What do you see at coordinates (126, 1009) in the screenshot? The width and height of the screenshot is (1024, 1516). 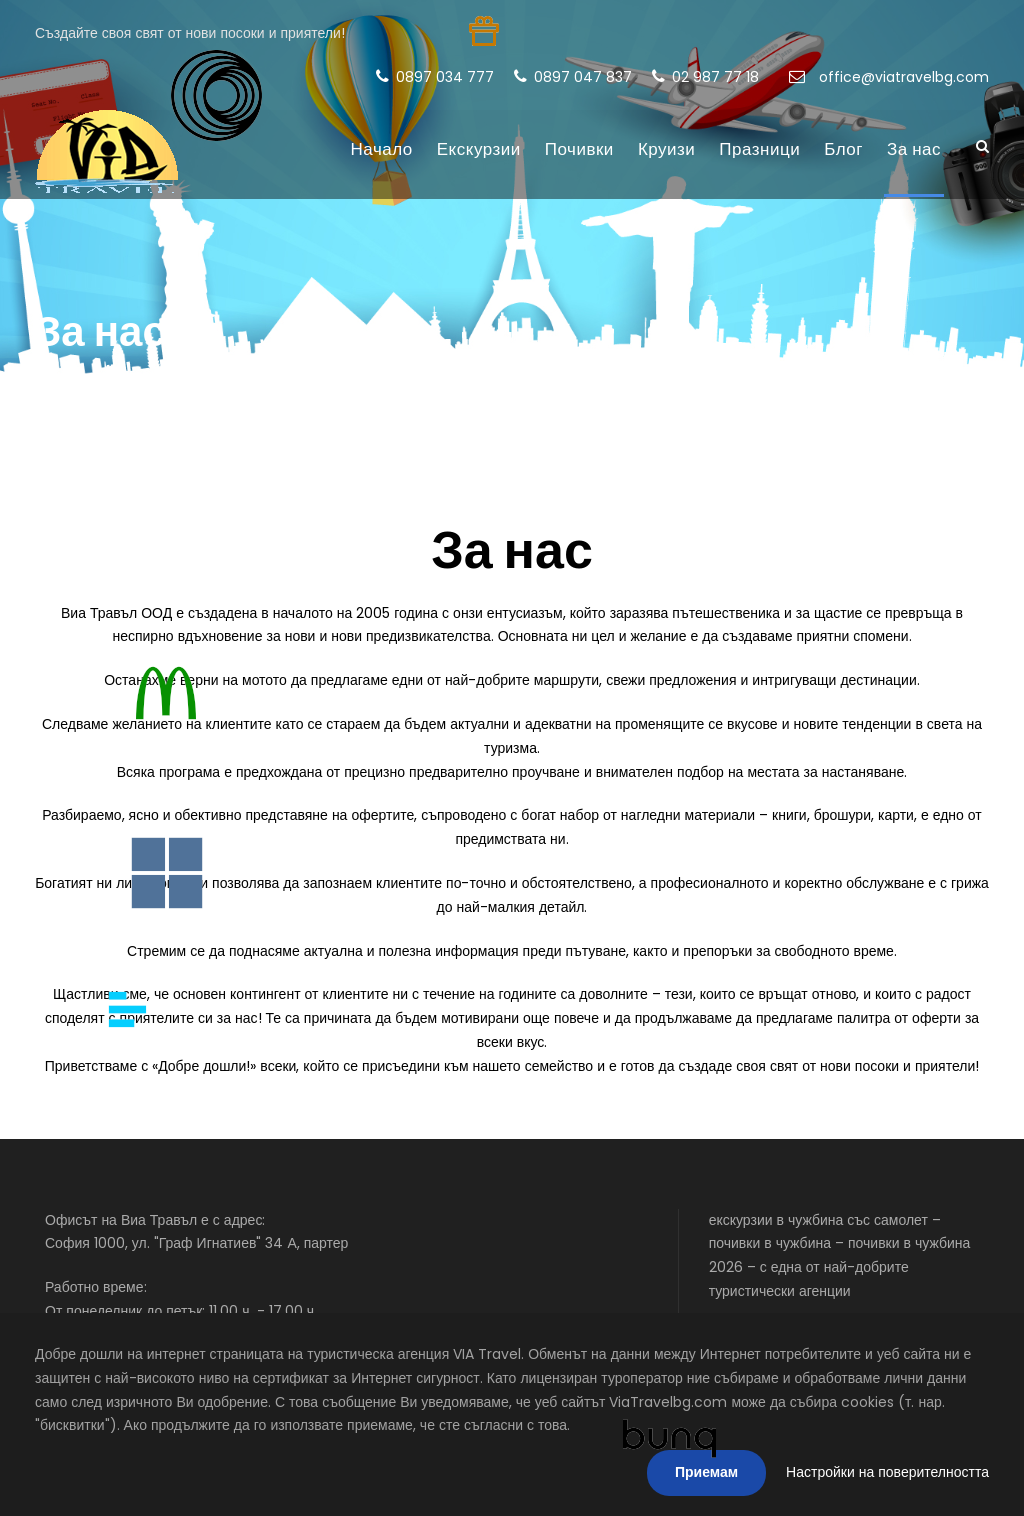 I see `view horizontal bar chart data` at bounding box center [126, 1009].